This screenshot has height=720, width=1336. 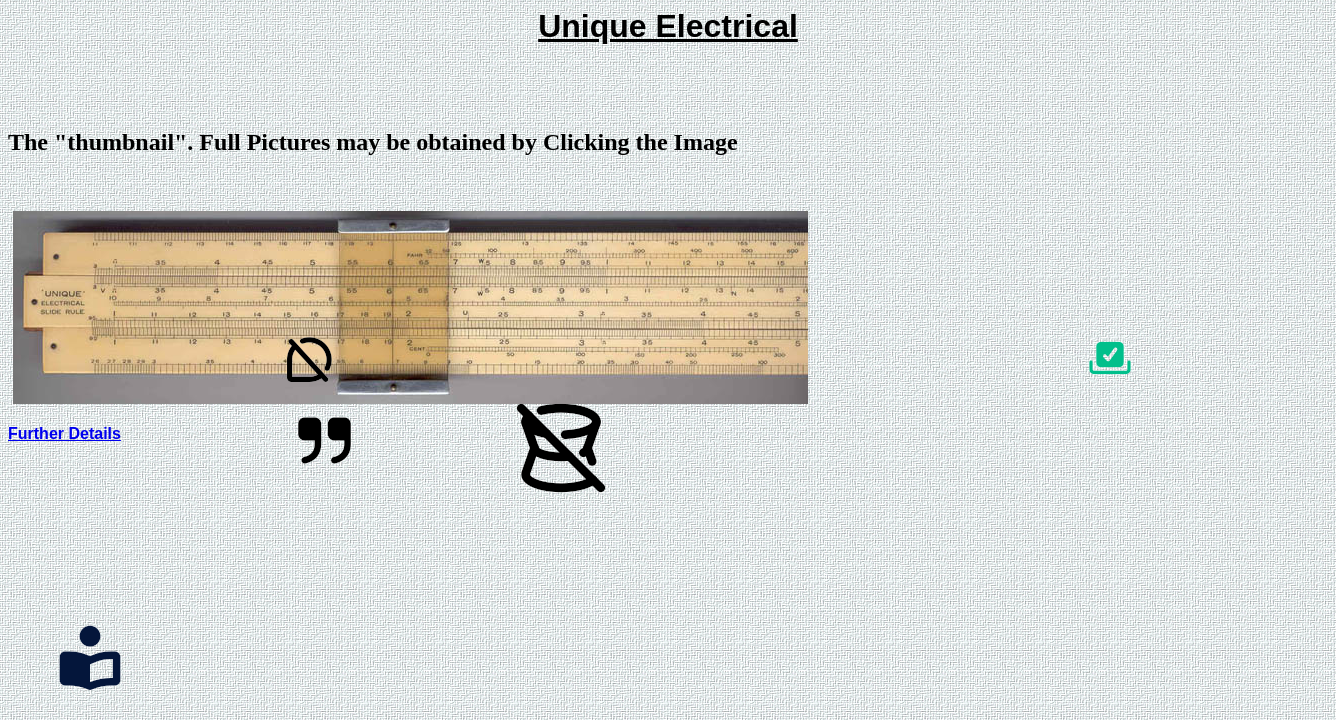 What do you see at coordinates (561, 448) in the screenshot?
I see `diabolo juggling mode disabled` at bounding box center [561, 448].